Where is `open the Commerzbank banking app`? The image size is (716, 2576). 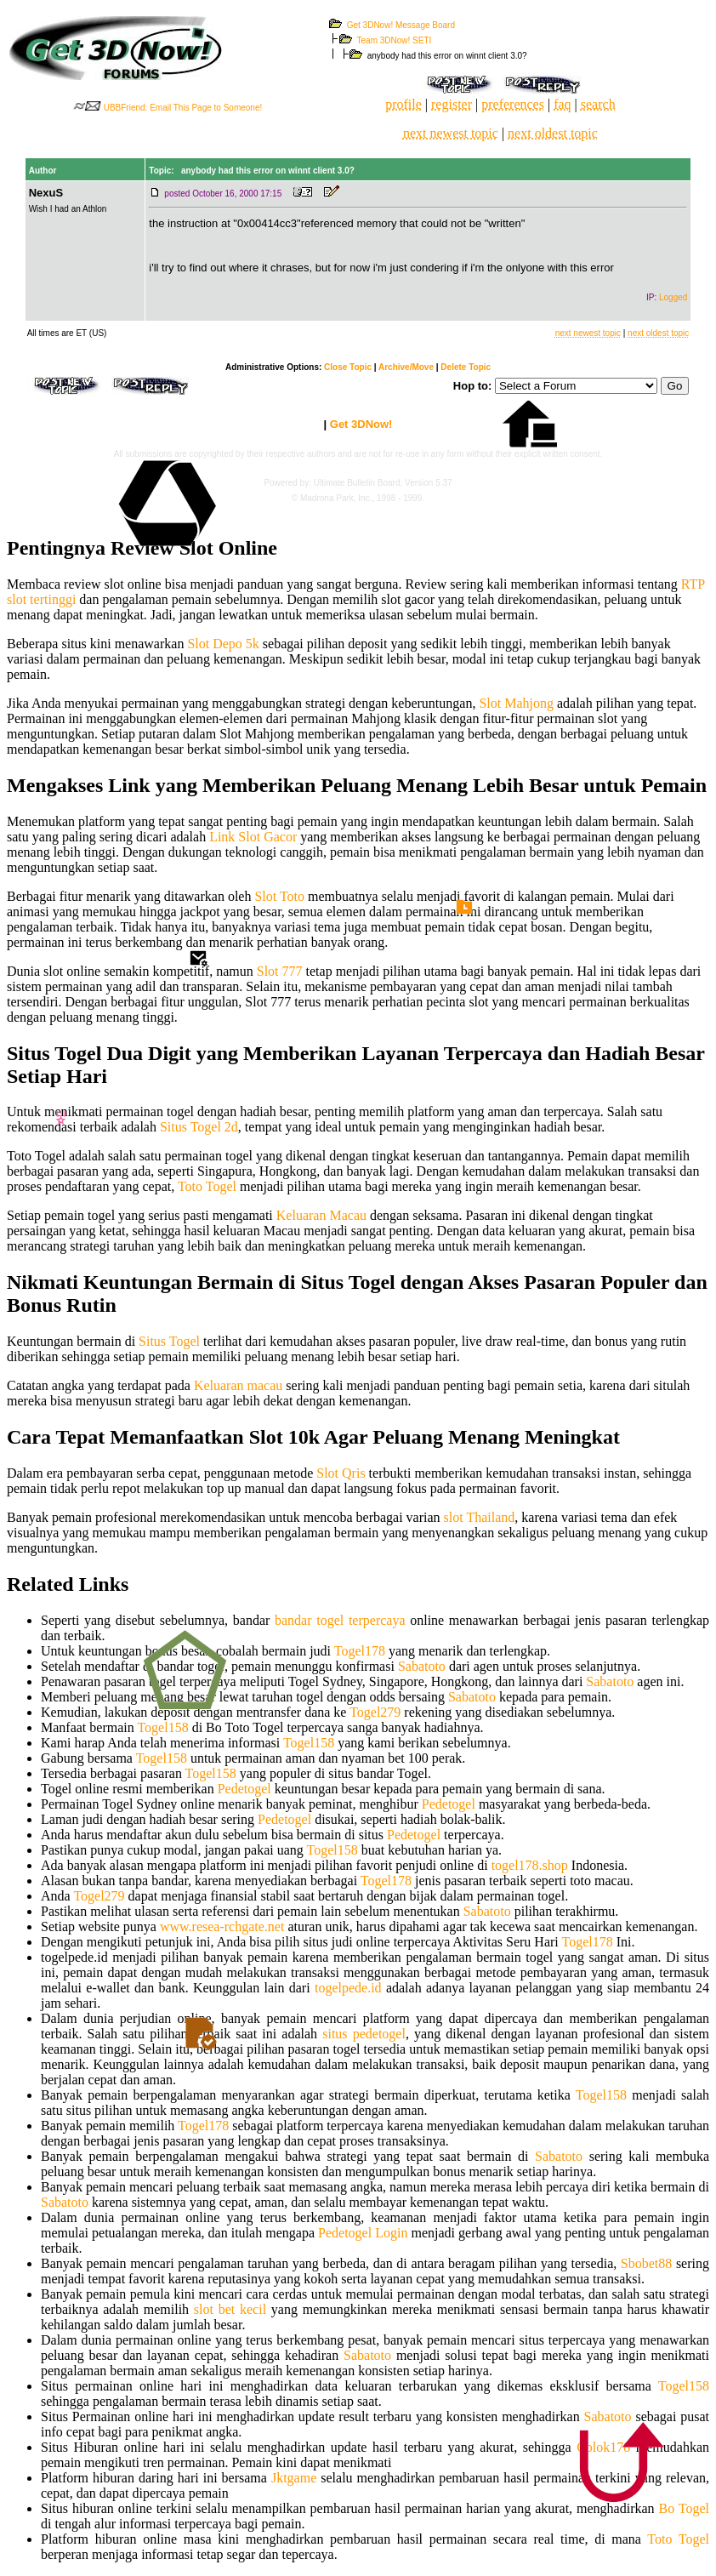 open the Commerzbank banking app is located at coordinates (167, 503).